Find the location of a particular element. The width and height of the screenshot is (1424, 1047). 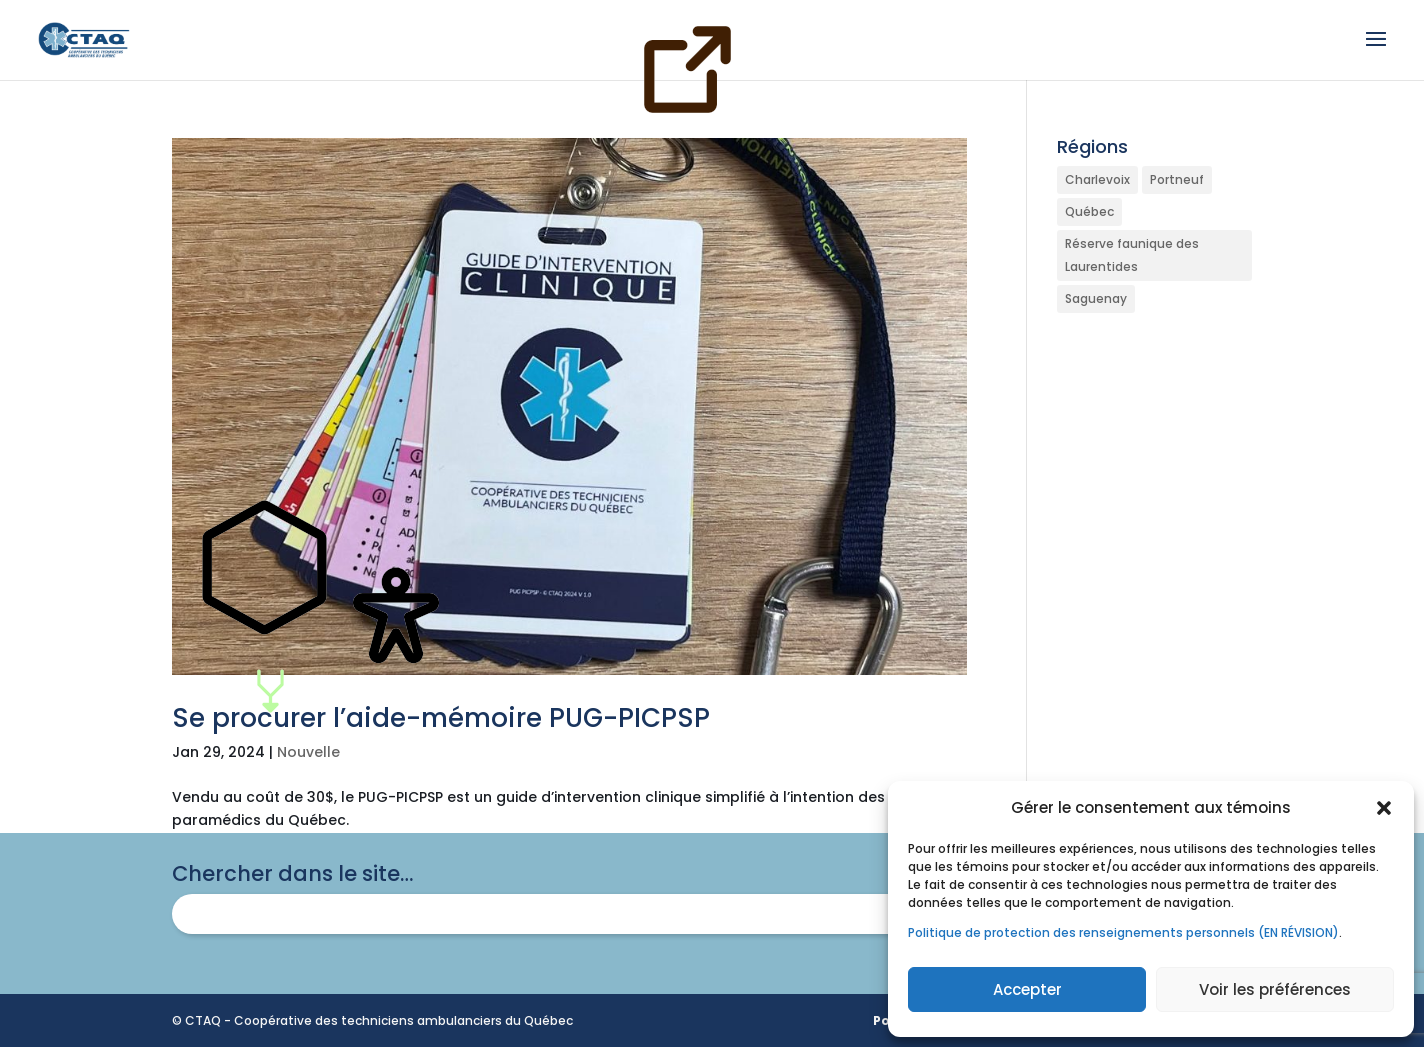

accessibility settings or features is located at coordinates (396, 617).